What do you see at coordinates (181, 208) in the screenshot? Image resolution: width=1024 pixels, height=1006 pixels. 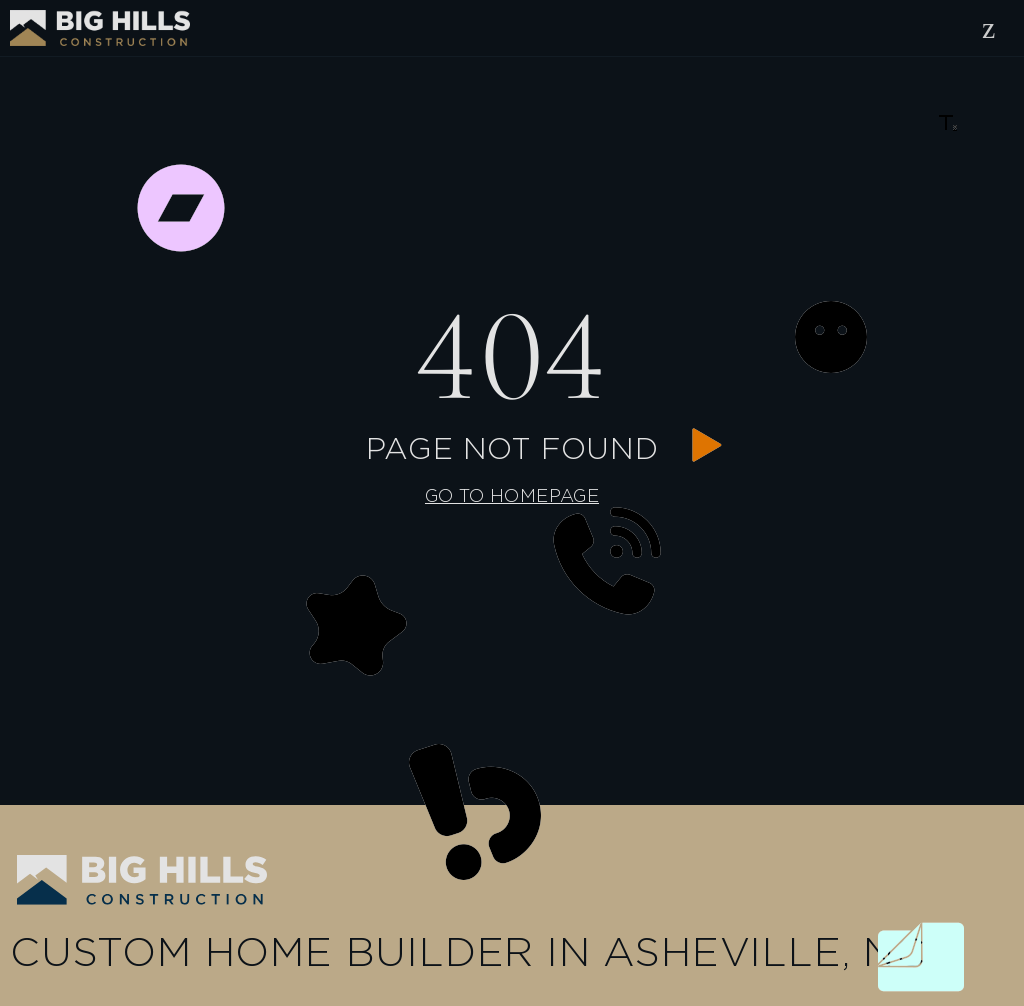 I see `open Bandcamp app` at bounding box center [181, 208].